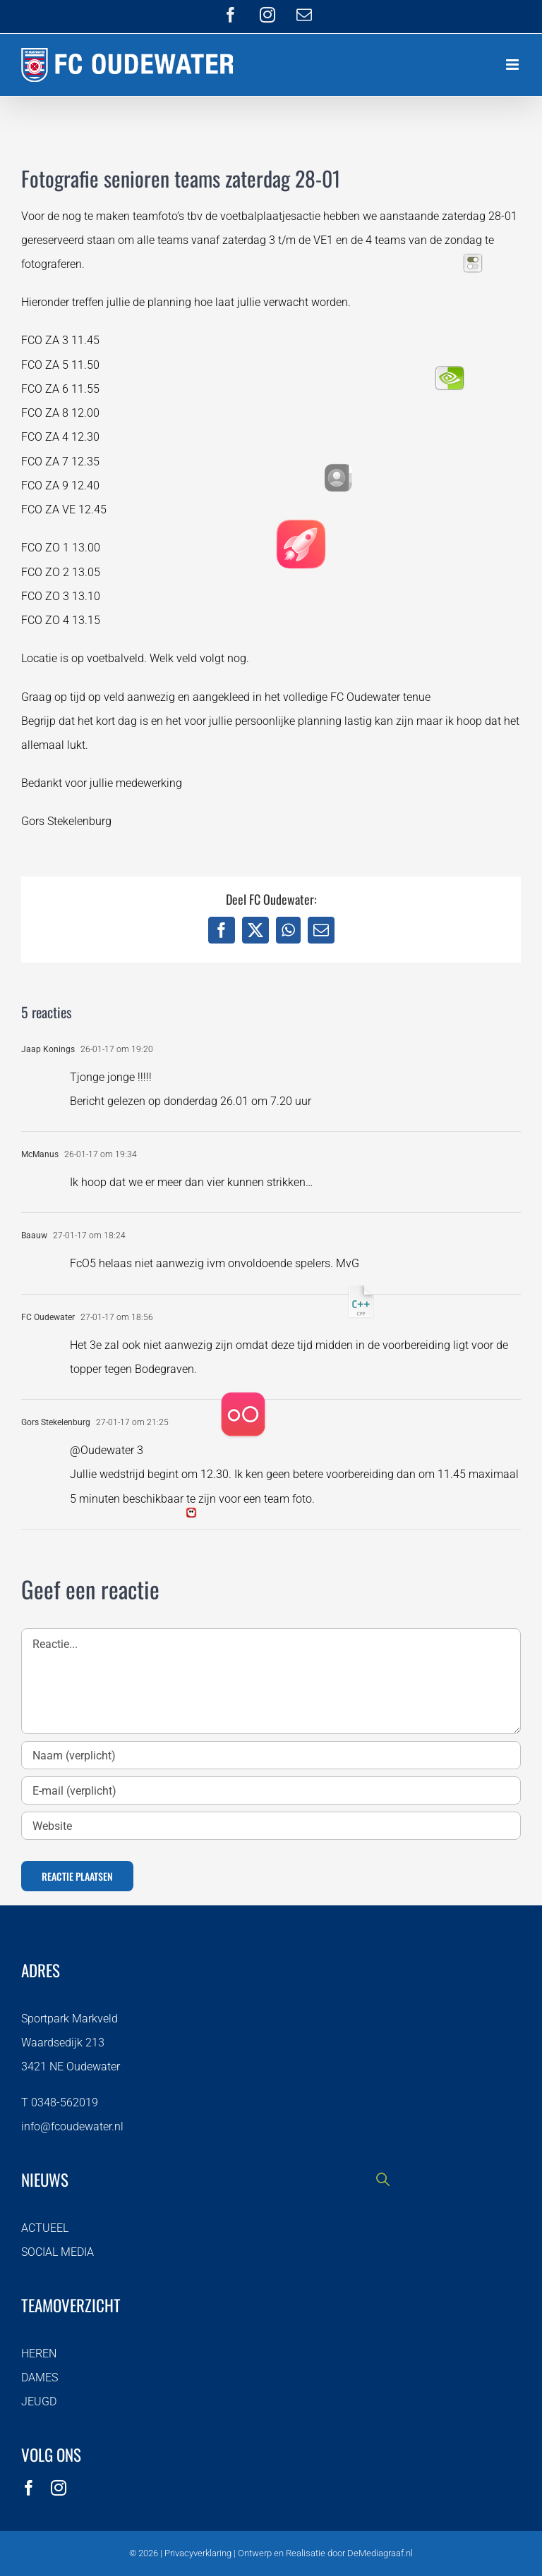  I want to click on search system preferences or settings, so click(383, 2179).